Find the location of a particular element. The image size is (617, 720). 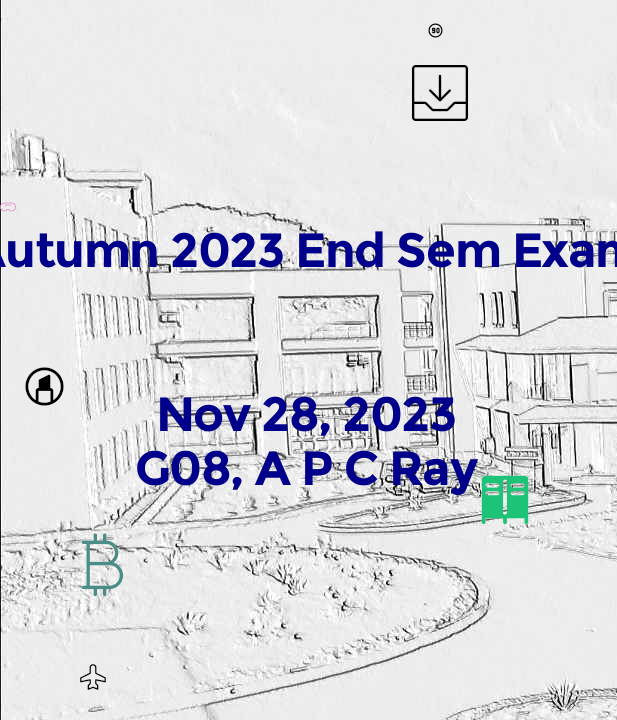

download file to inbox or tray is located at coordinates (440, 93).